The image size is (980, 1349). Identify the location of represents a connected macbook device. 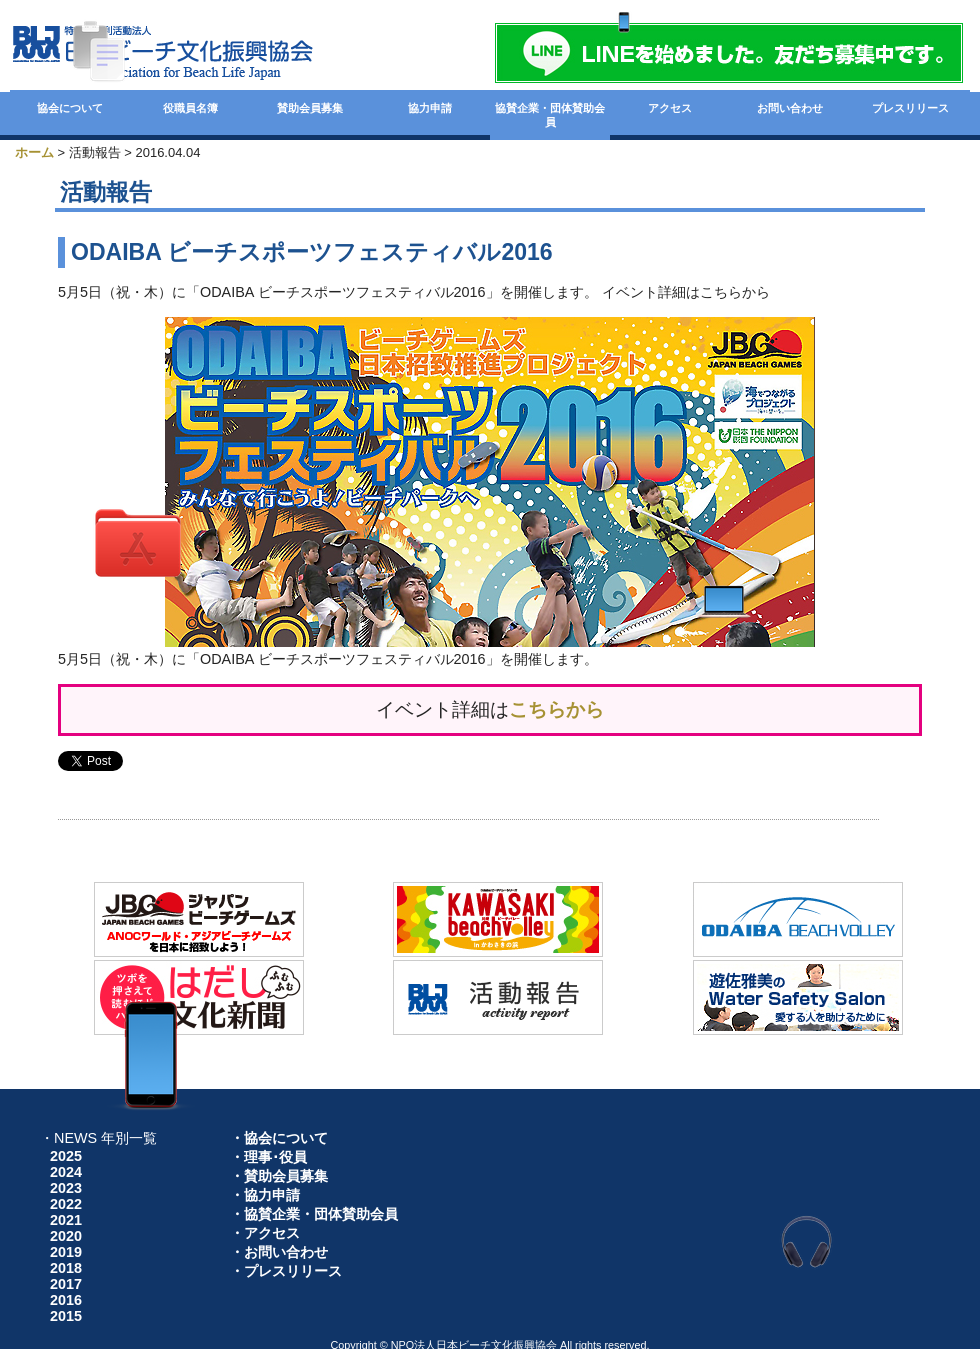
(724, 597).